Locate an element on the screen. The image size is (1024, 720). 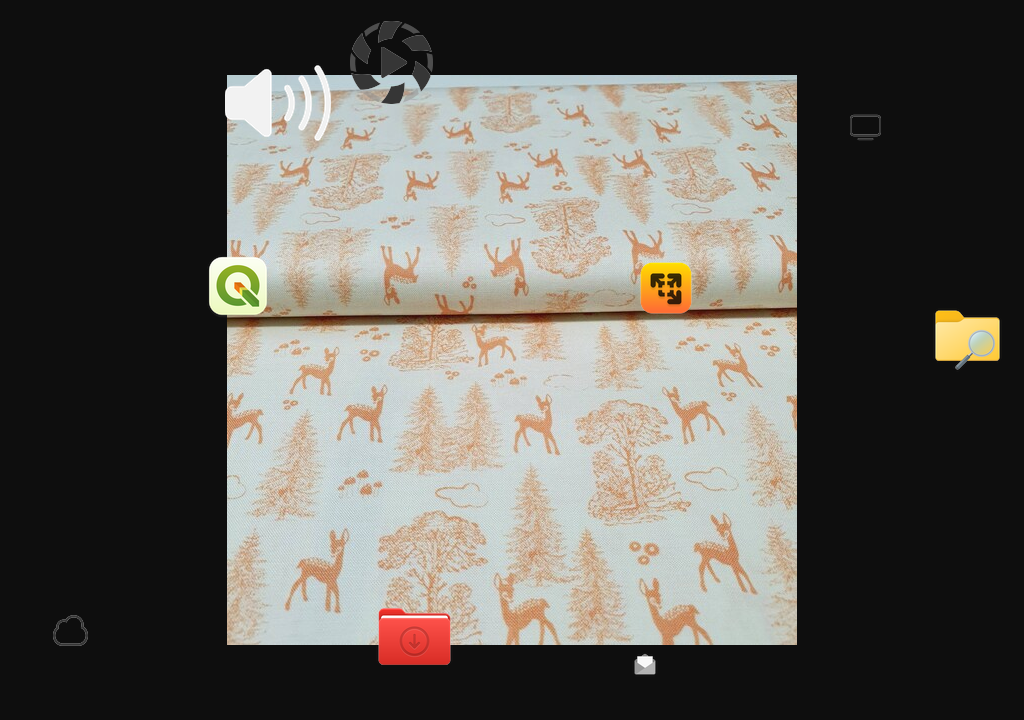
open vmware player application is located at coordinates (666, 288).